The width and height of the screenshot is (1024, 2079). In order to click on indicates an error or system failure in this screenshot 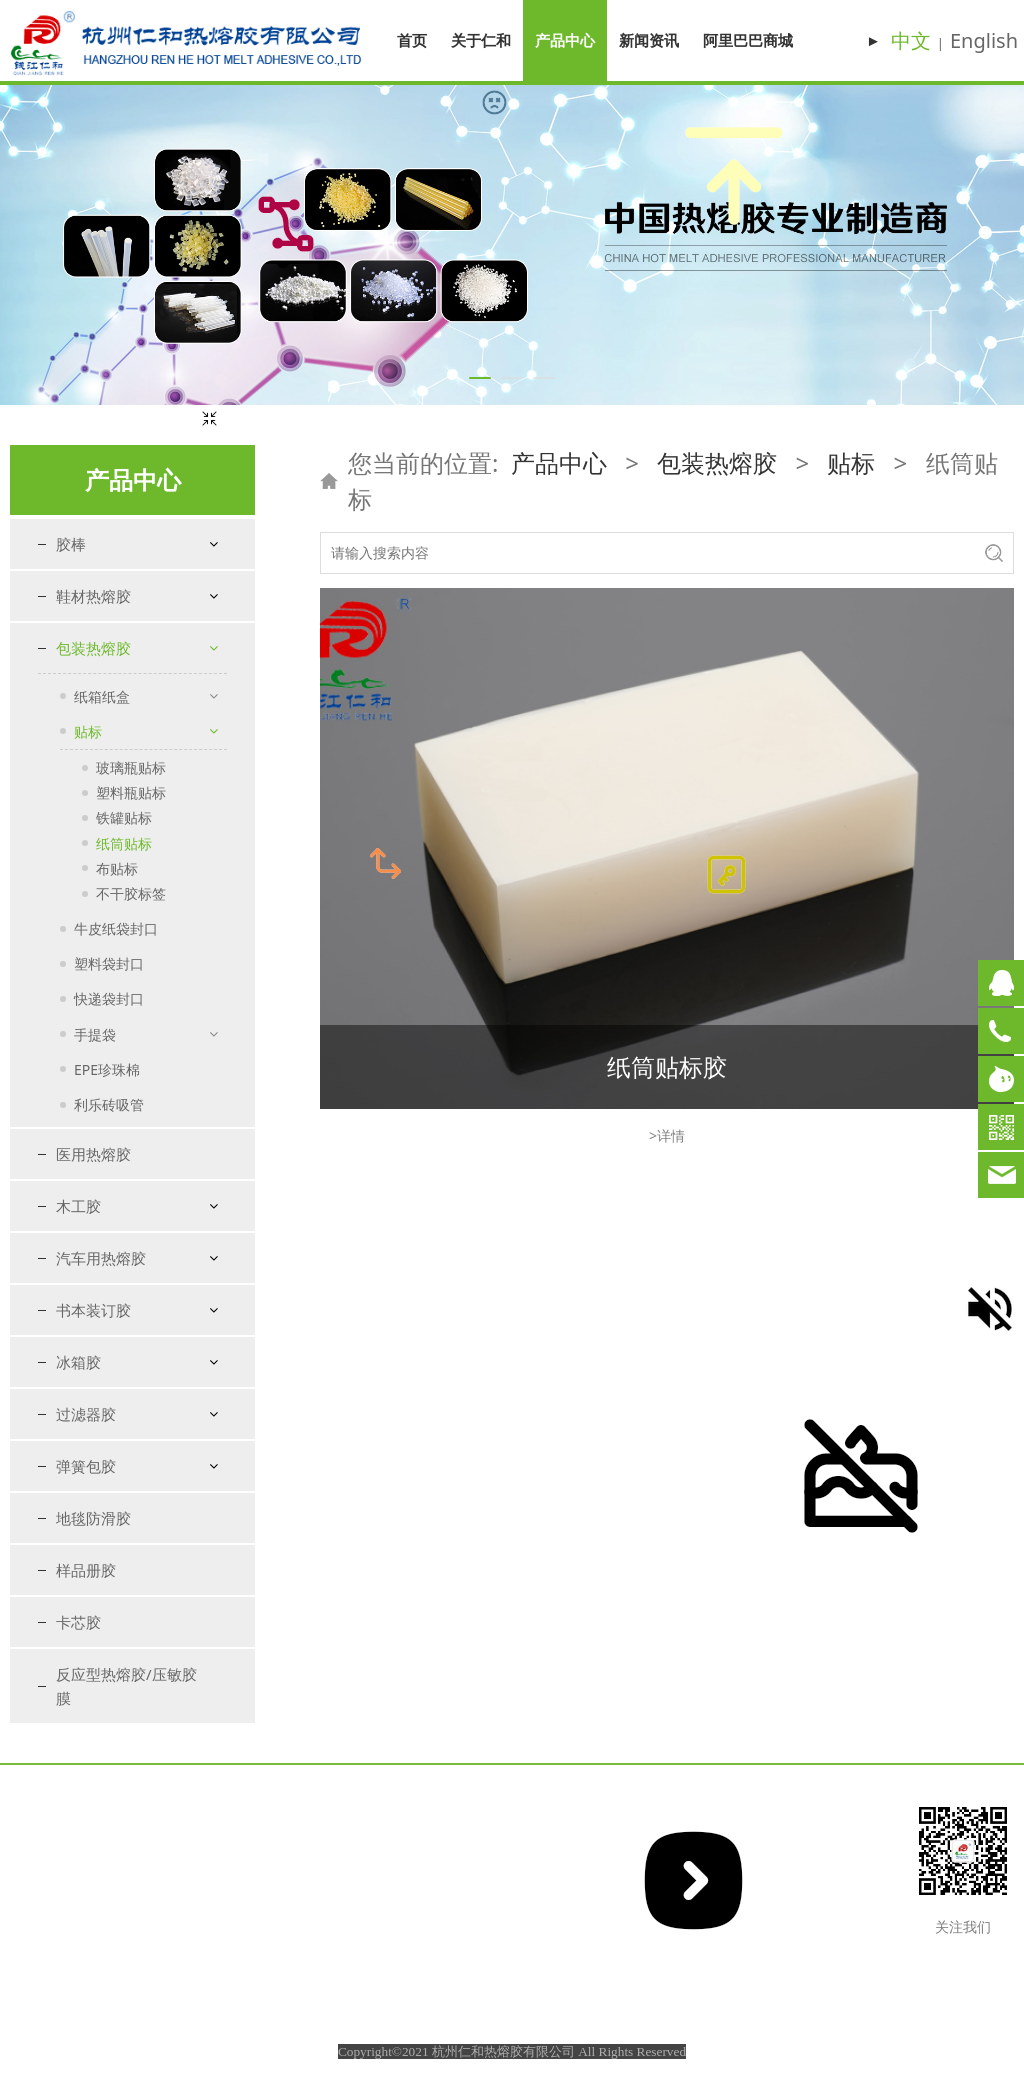, I will do `click(494, 102)`.